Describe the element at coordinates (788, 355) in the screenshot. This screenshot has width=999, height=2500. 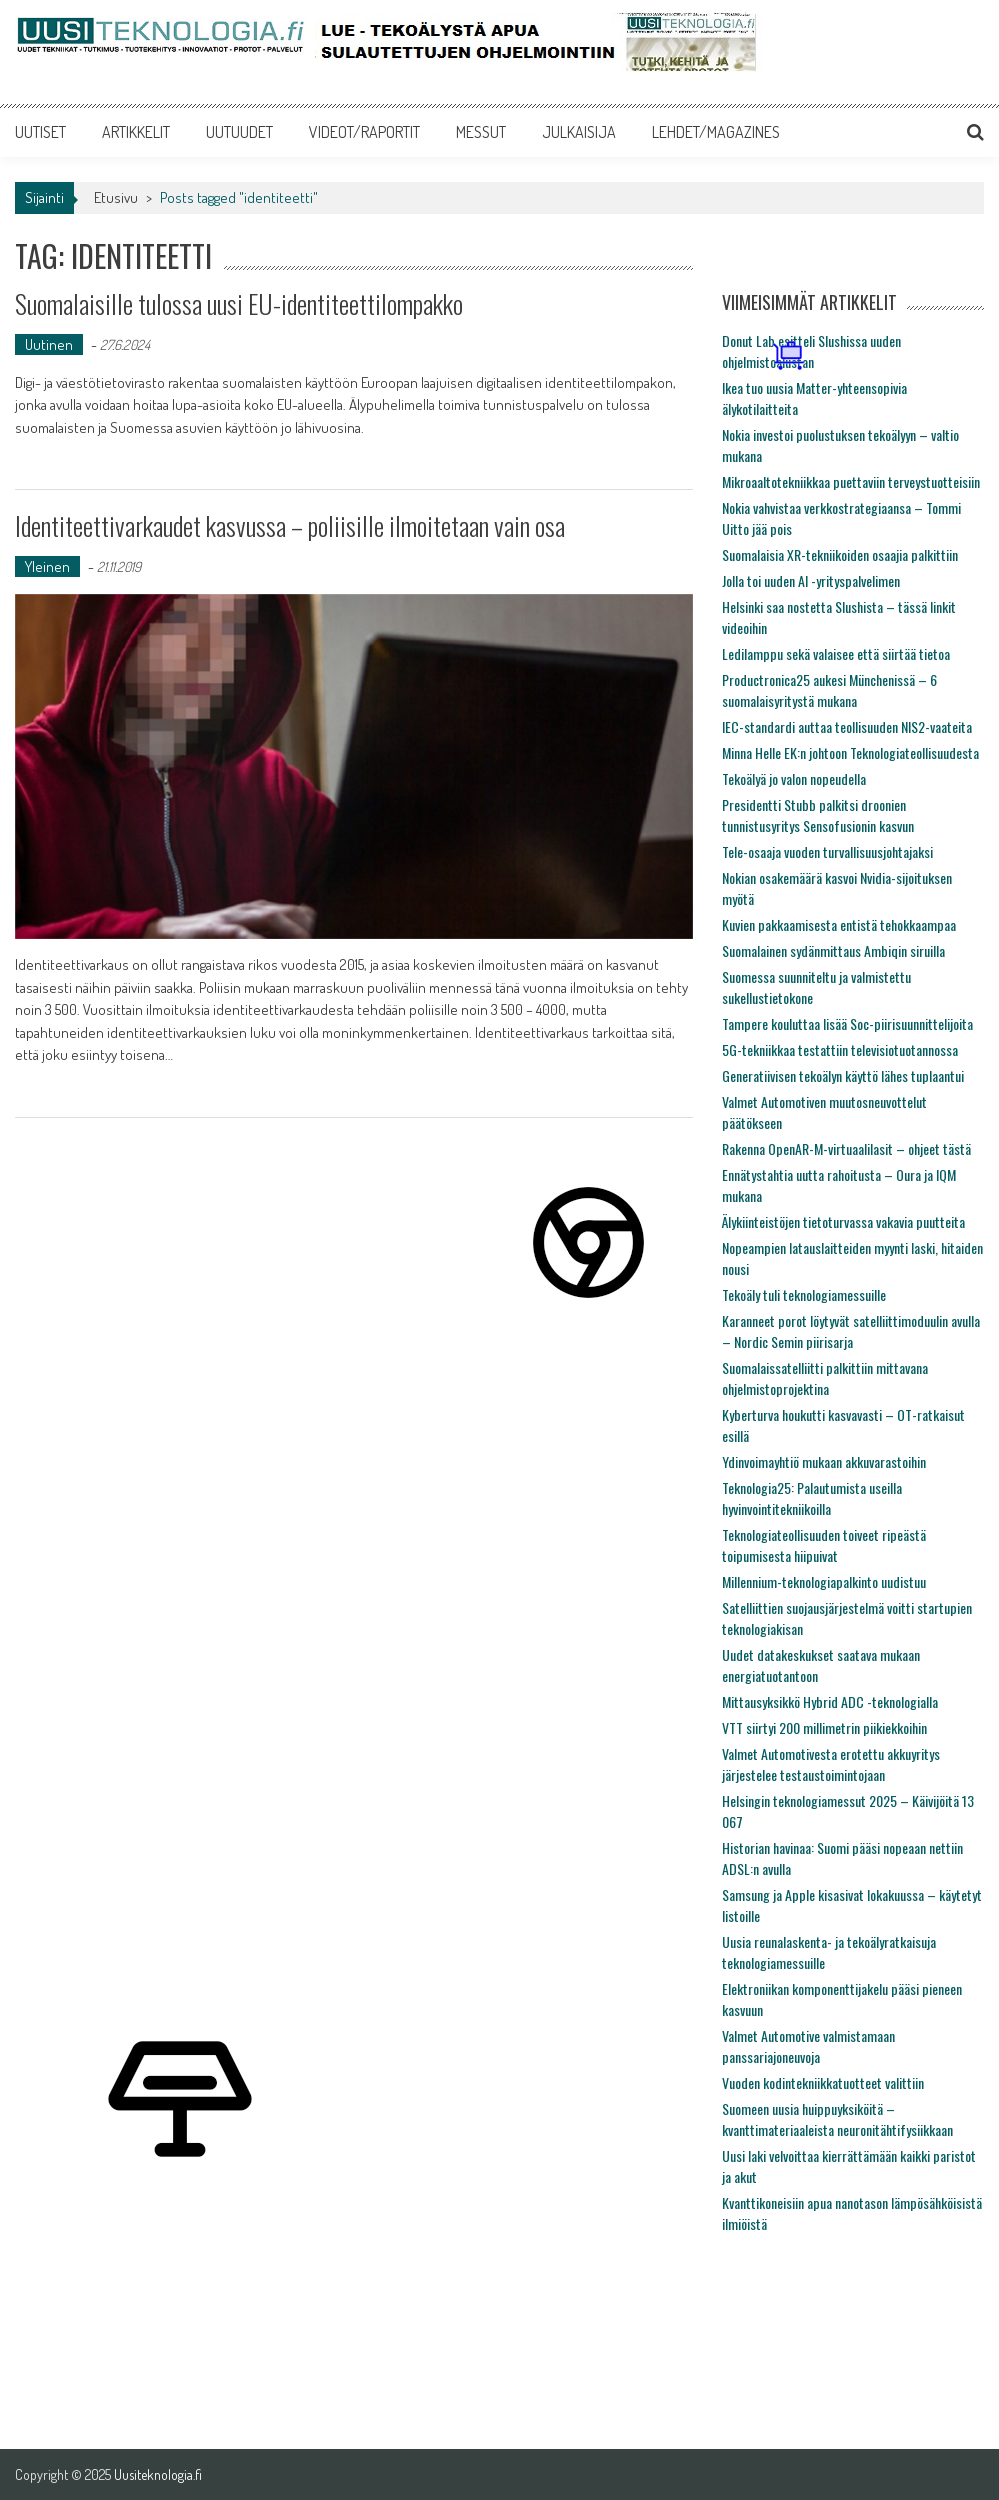
I see `view luggage or baggage information` at that location.